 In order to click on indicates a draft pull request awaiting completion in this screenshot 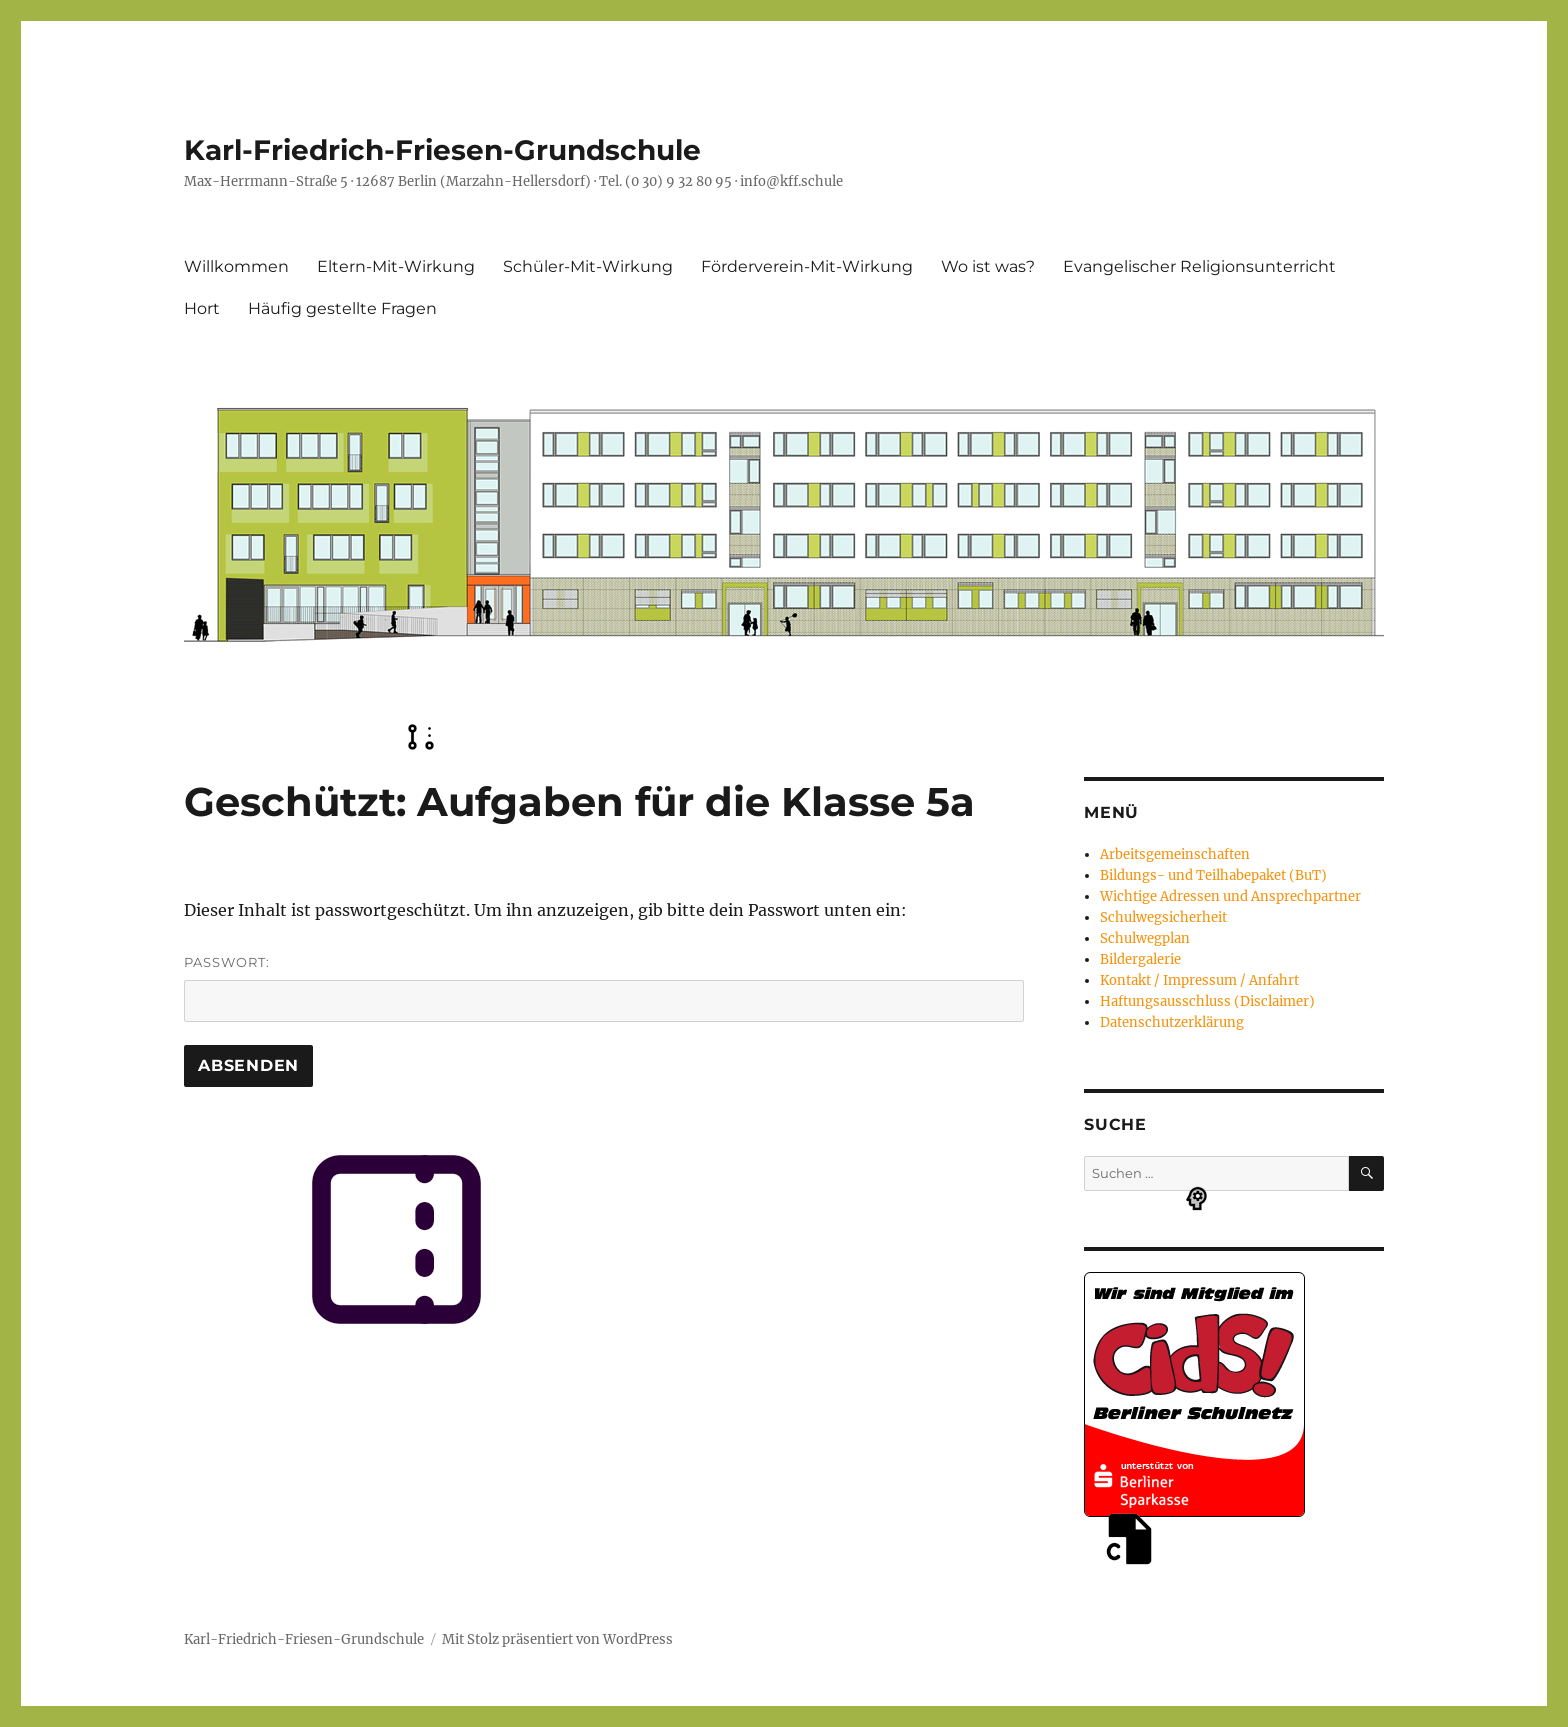, I will do `click(421, 737)`.